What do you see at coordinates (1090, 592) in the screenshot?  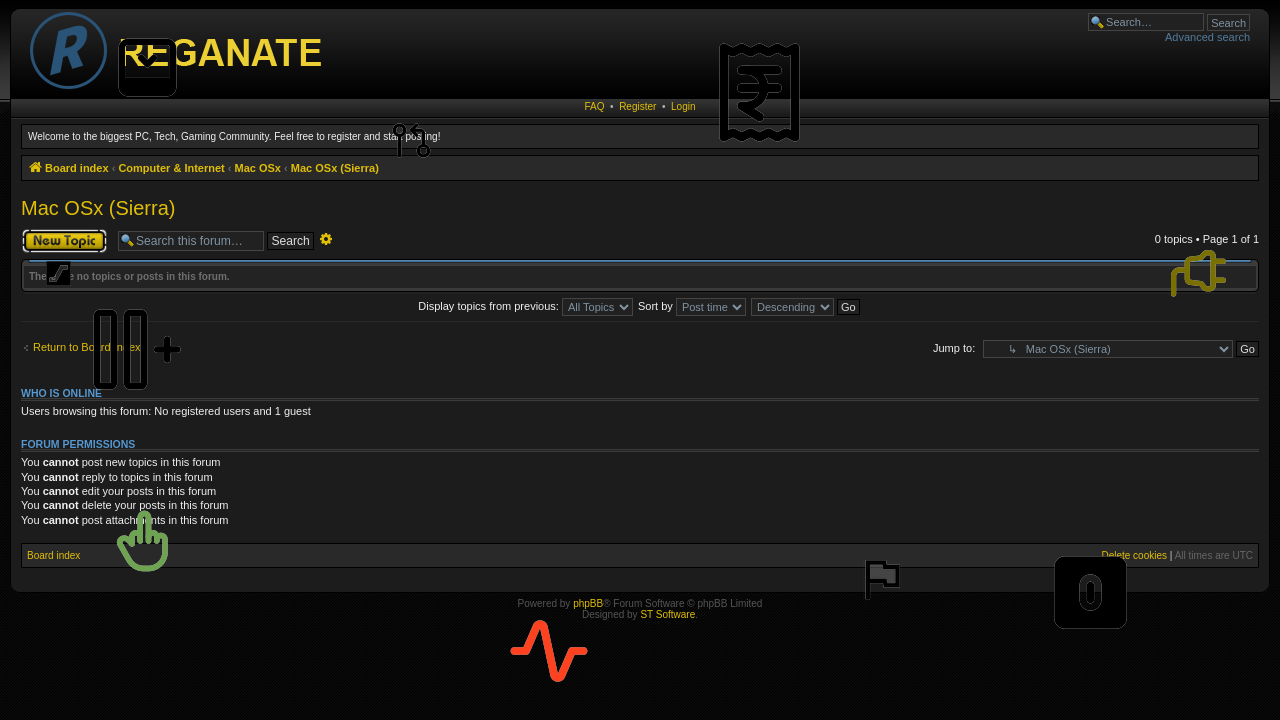 I see `indicates the letter "o" or zero value` at bounding box center [1090, 592].